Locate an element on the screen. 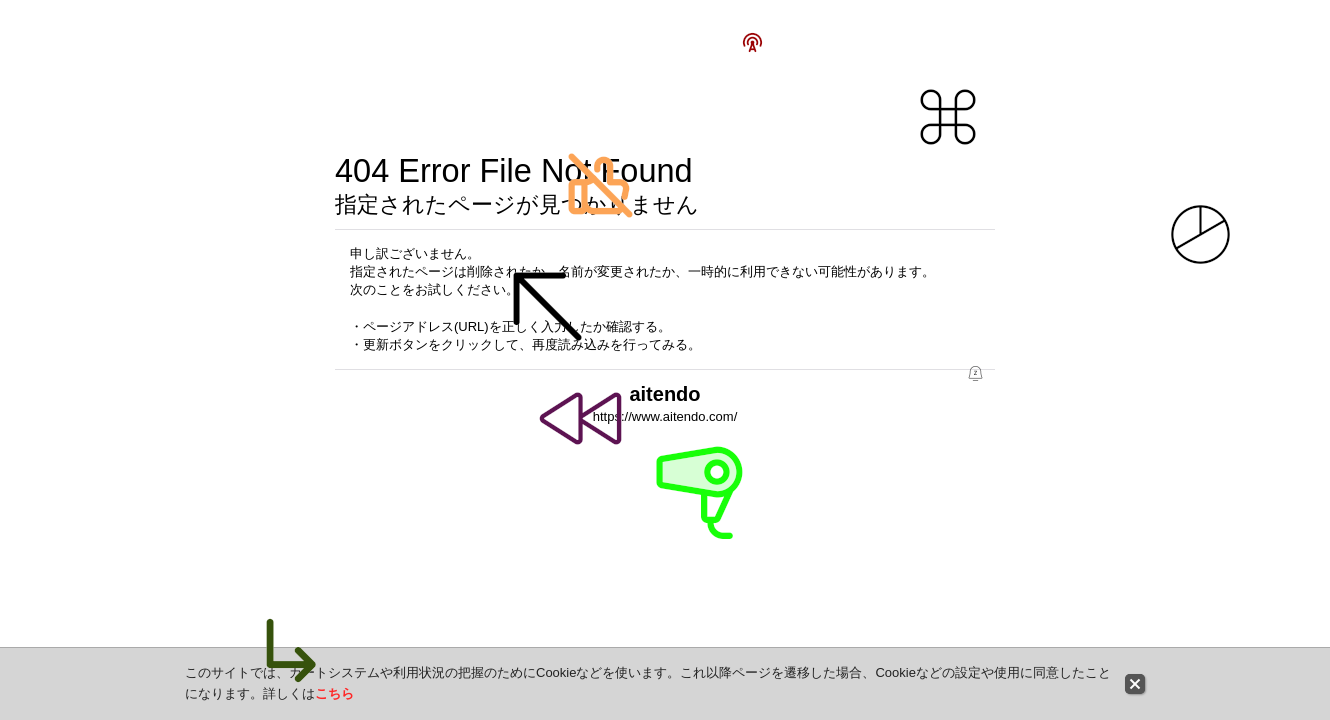  rewind or skip backward in media playback is located at coordinates (583, 418).